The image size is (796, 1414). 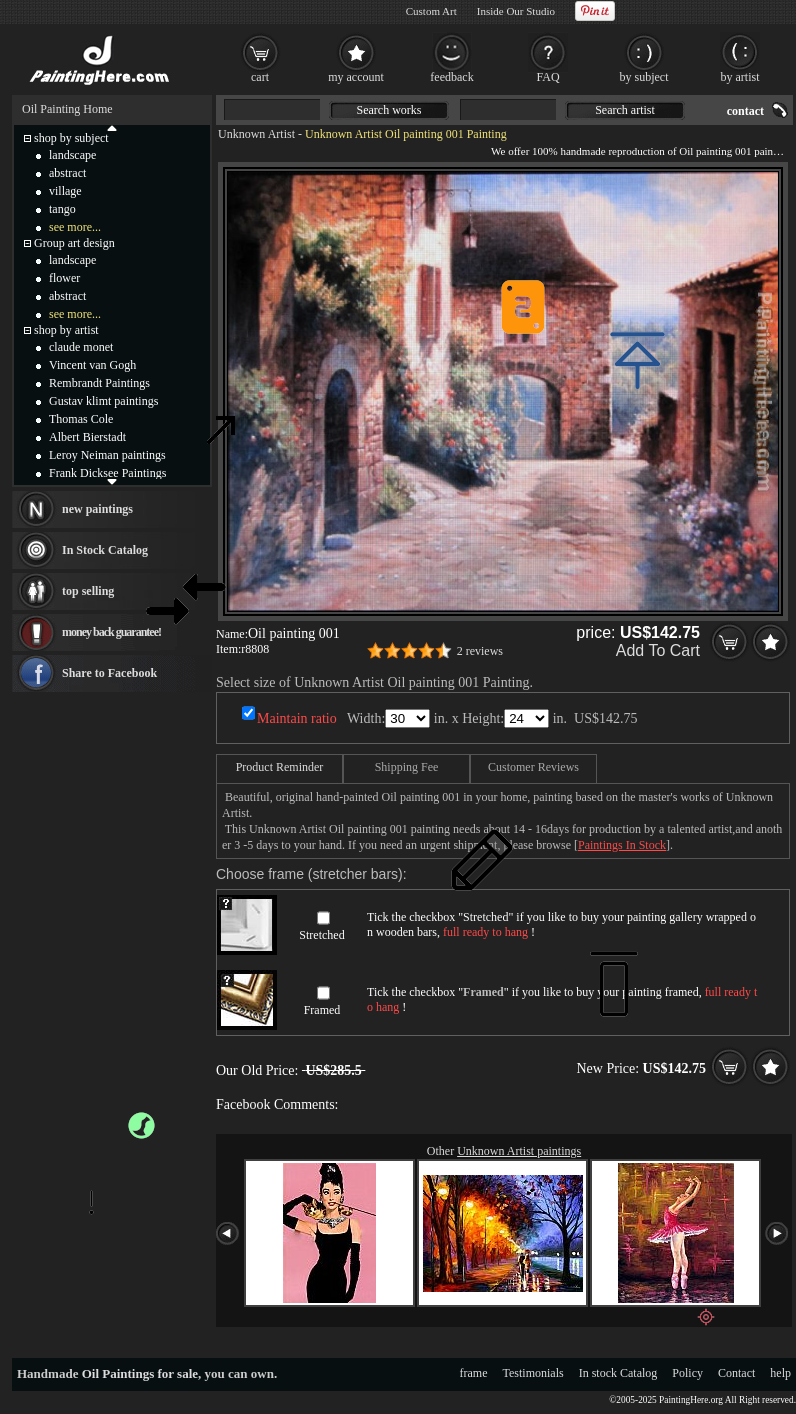 I want to click on indicates an outgoing call was made, so click(x=221, y=429).